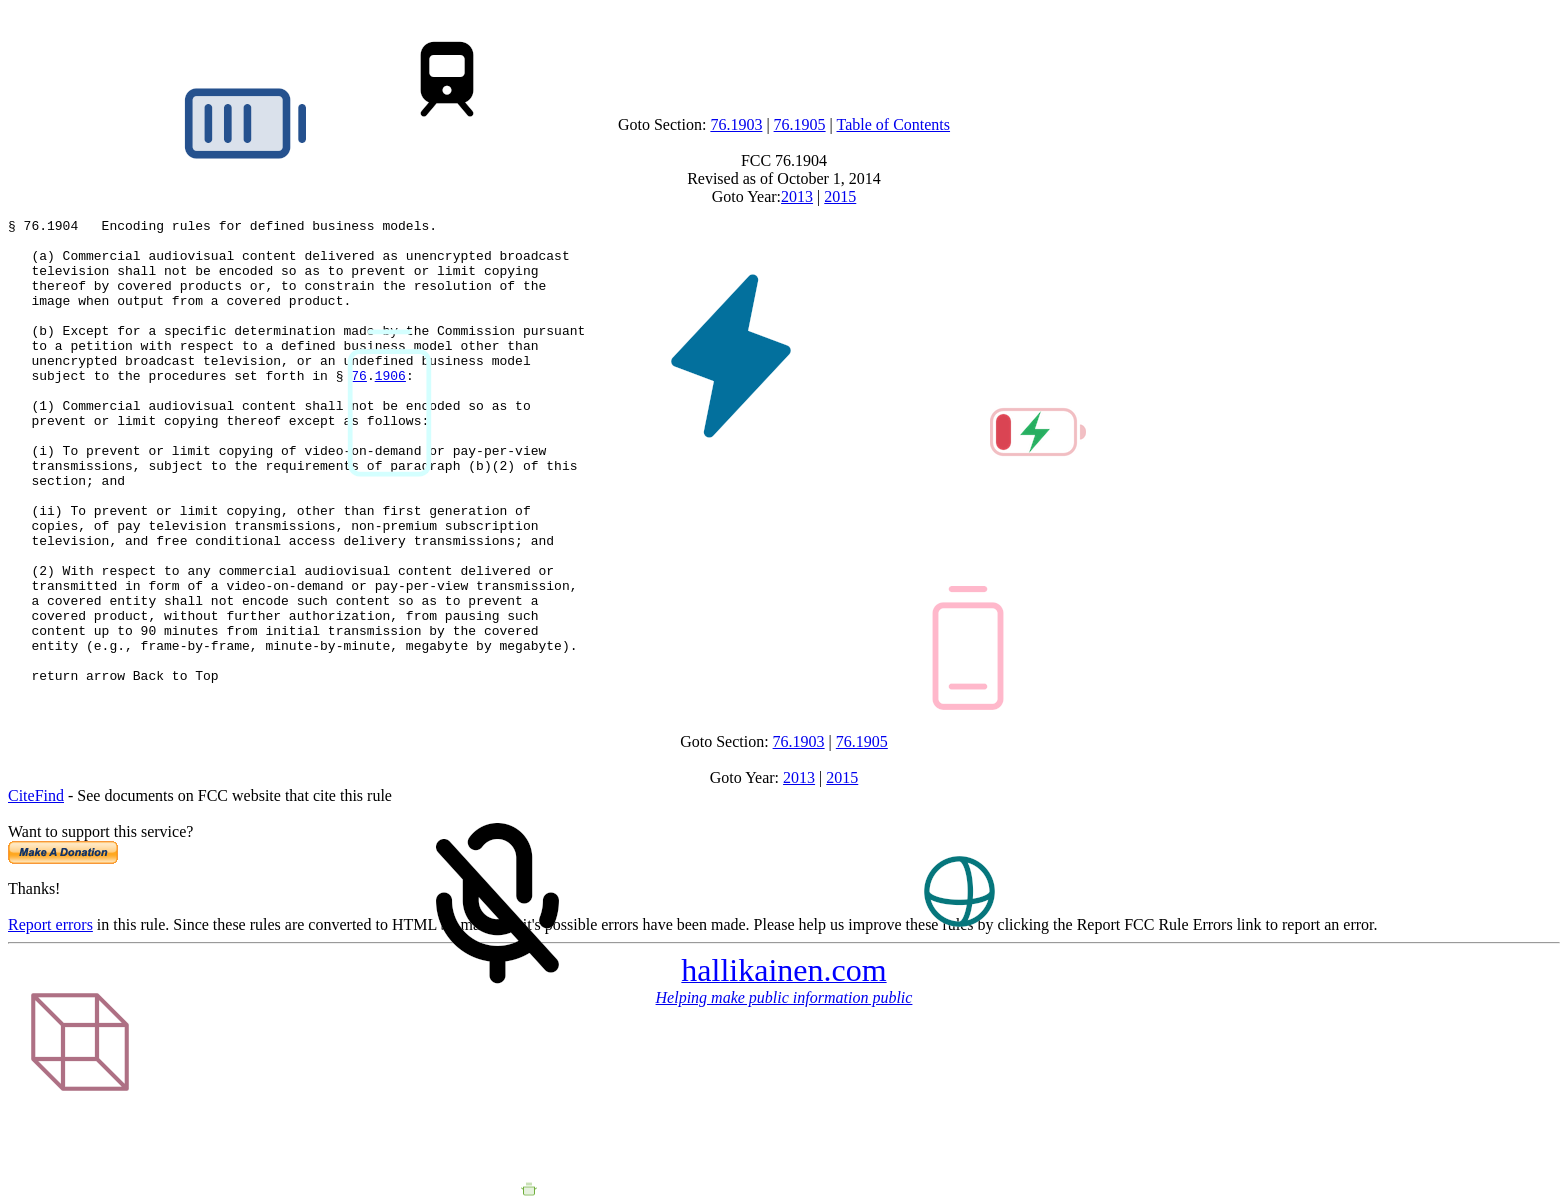 This screenshot has width=1568, height=1204. Describe the element at coordinates (529, 1190) in the screenshot. I see `access recipes or cooking features` at that location.